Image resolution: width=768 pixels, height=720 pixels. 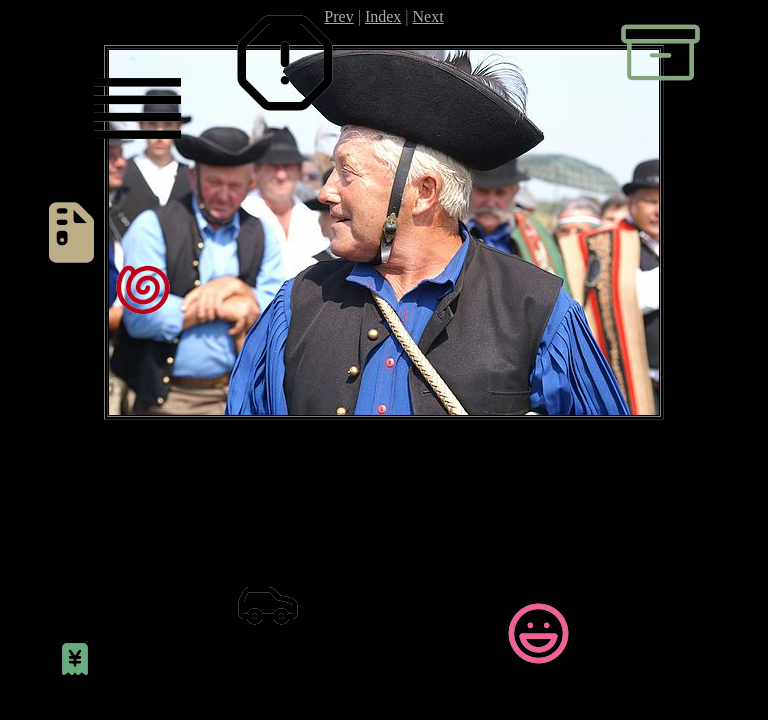 I want to click on access vehicle or driving settings, so click(x=268, y=603).